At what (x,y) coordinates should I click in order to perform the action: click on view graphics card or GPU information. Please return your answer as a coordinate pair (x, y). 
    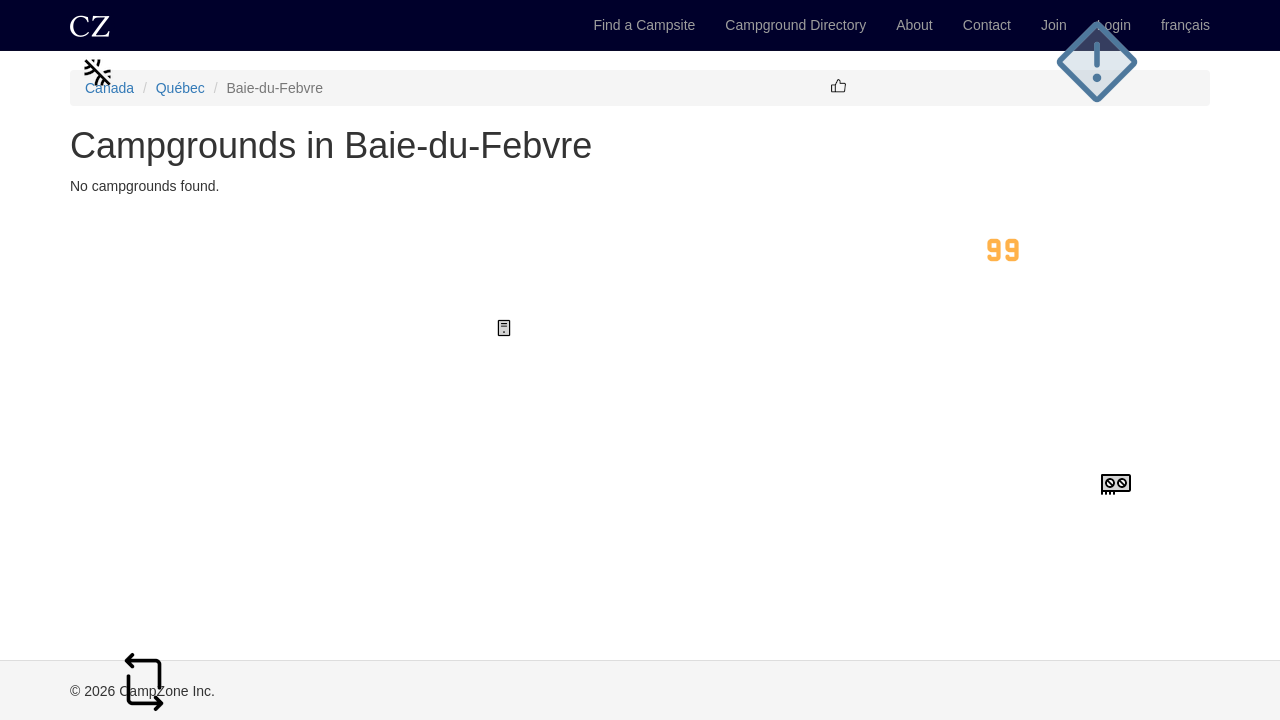
    Looking at the image, I should click on (1116, 484).